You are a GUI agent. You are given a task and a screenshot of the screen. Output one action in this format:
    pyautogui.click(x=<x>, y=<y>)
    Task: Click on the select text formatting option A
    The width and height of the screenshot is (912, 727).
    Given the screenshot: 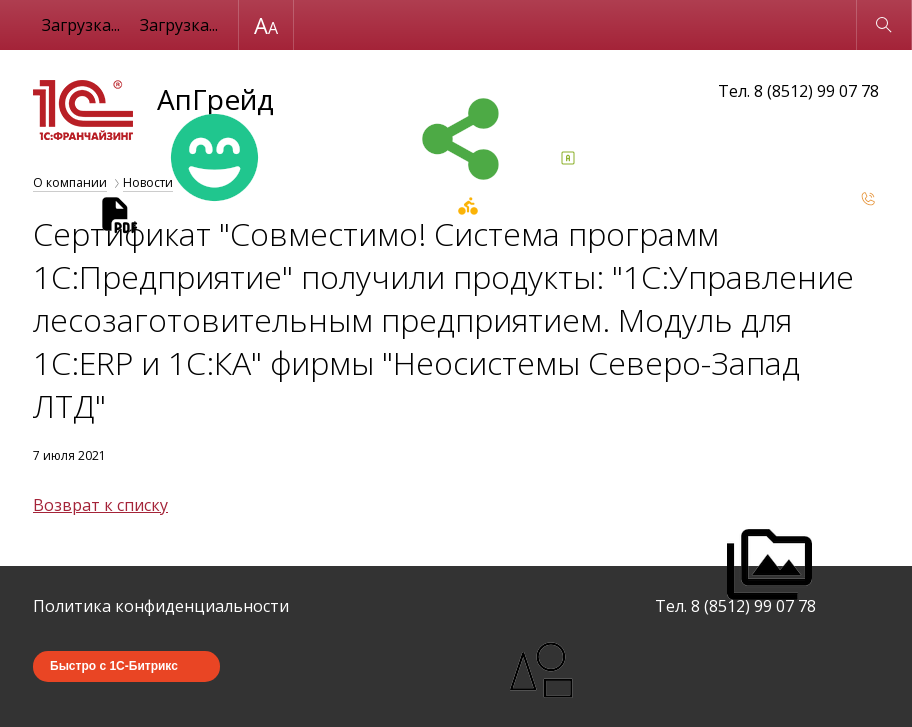 What is the action you would take?
    pyautogui.click(x=568, y=158)
    